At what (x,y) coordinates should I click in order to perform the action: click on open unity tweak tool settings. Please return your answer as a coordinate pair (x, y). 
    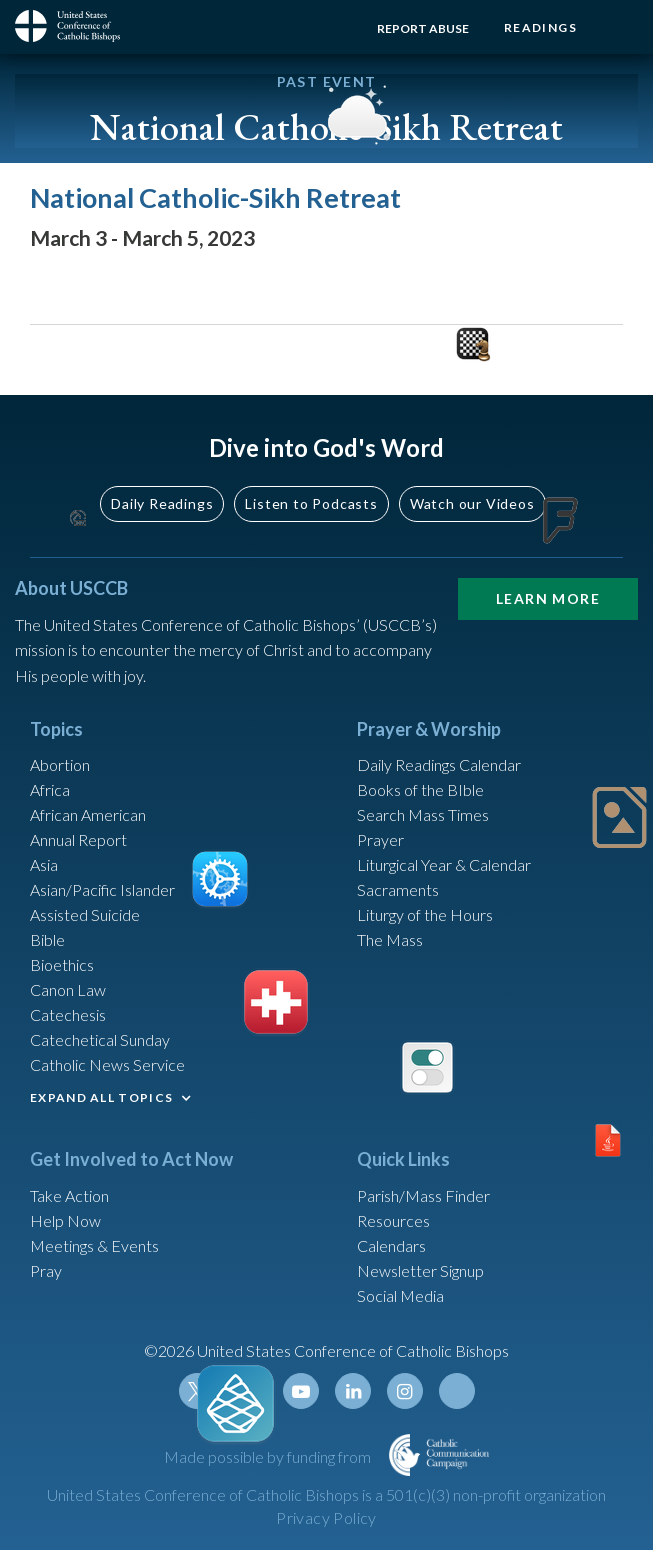
    Looking at the image, I should click on (427, 1067).